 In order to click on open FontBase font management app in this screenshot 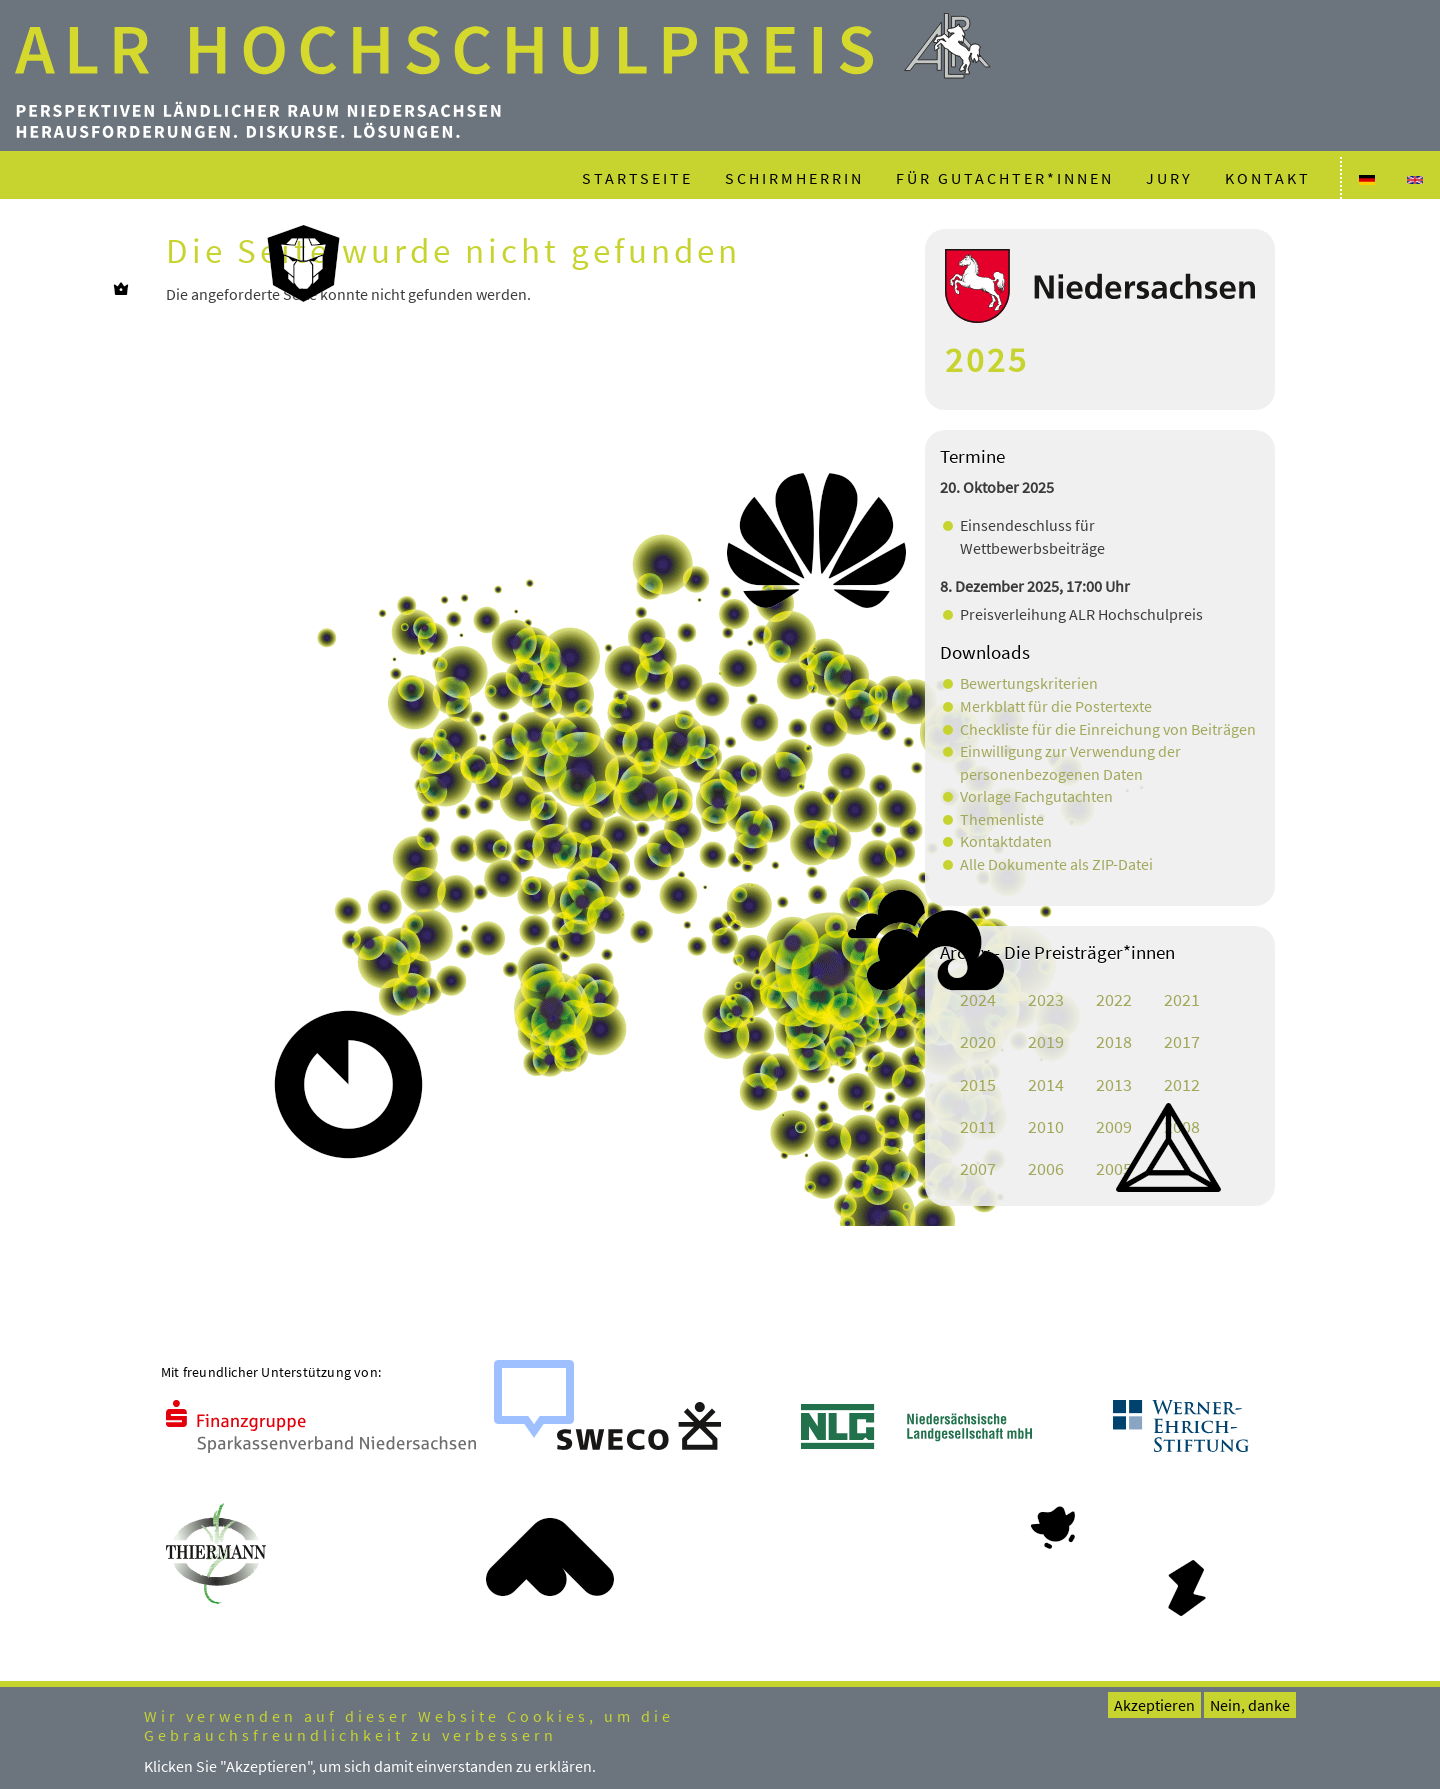, I will do `click(550, 1557)`.